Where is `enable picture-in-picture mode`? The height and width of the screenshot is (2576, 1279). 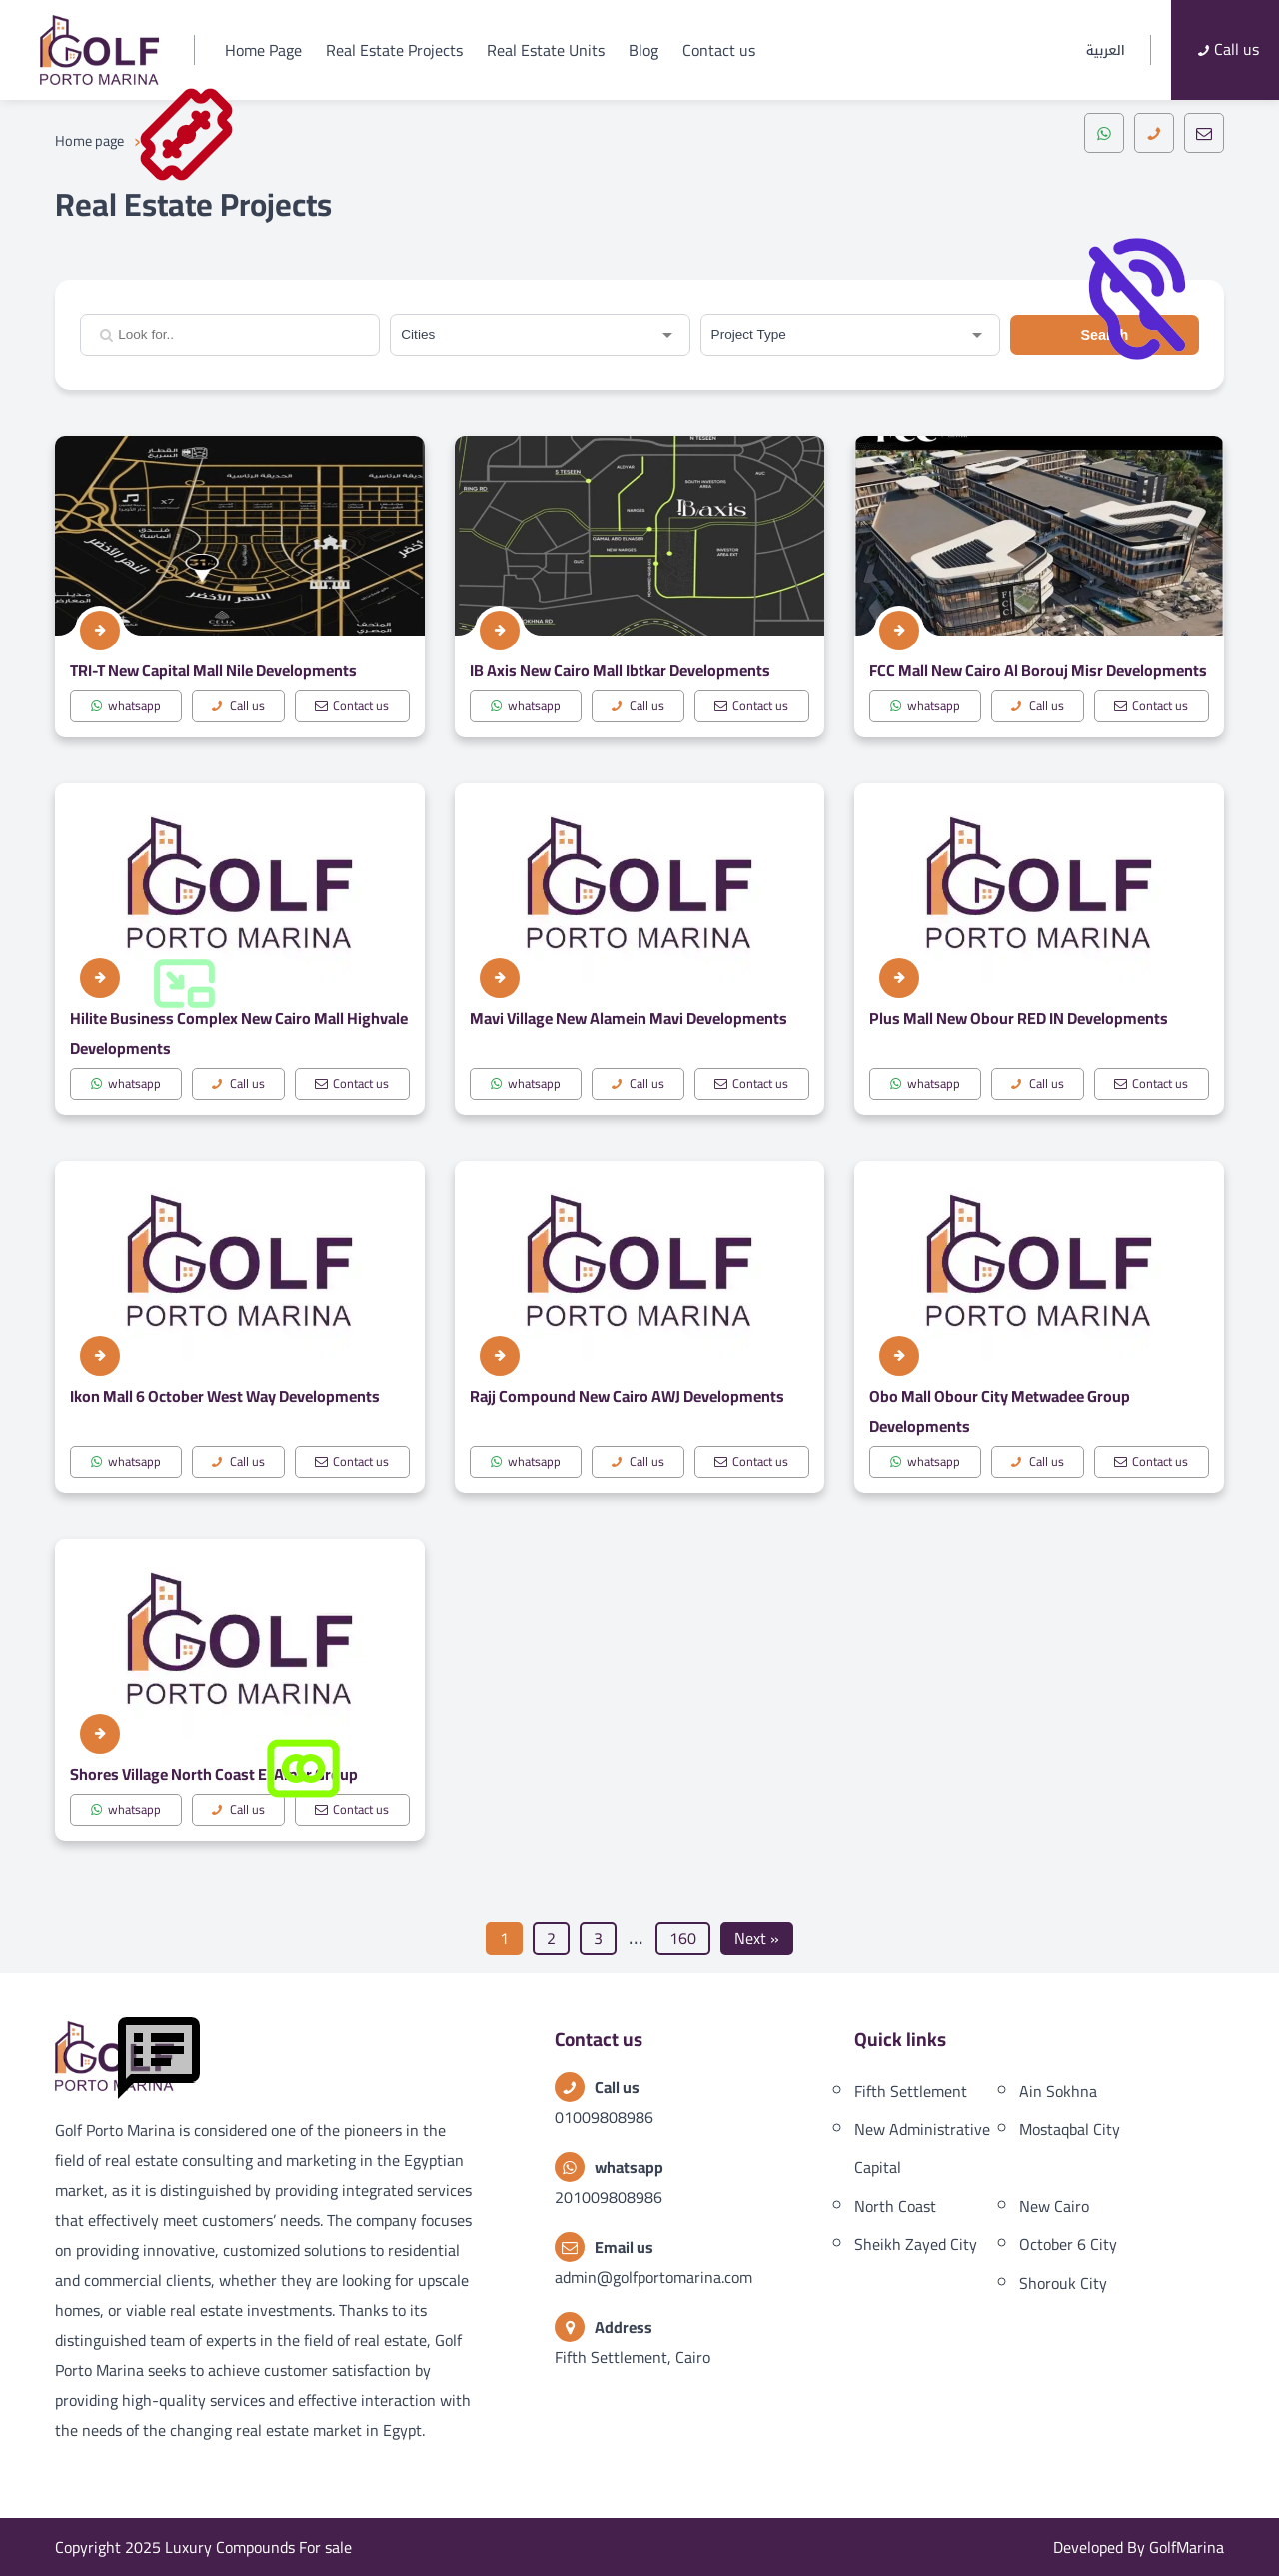 enable picture-in-picture mode is located at coordinates (184, 983).